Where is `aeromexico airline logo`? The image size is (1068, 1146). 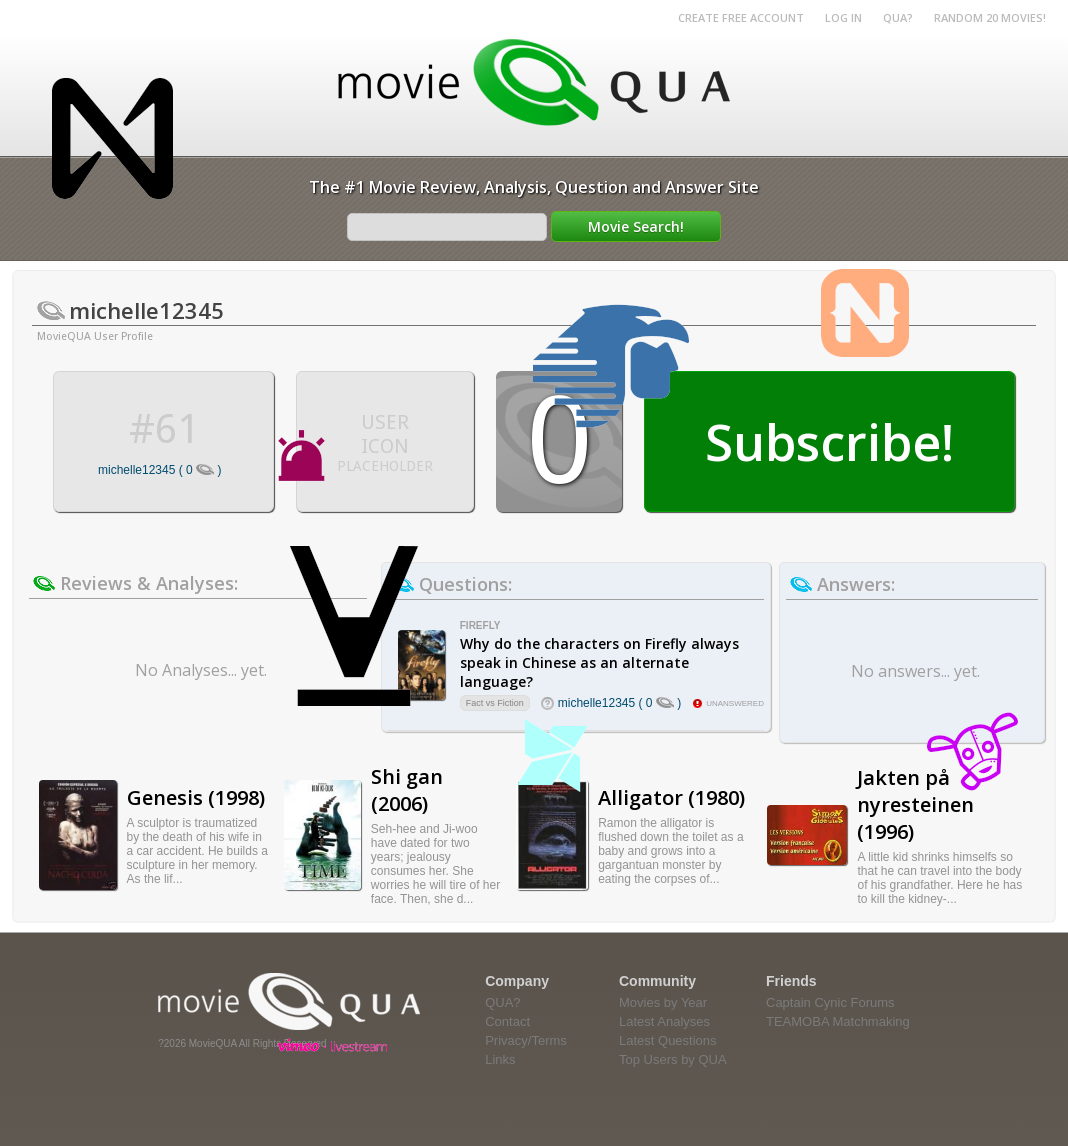 aeromexico airline logo is located at coordinates (611, 366).